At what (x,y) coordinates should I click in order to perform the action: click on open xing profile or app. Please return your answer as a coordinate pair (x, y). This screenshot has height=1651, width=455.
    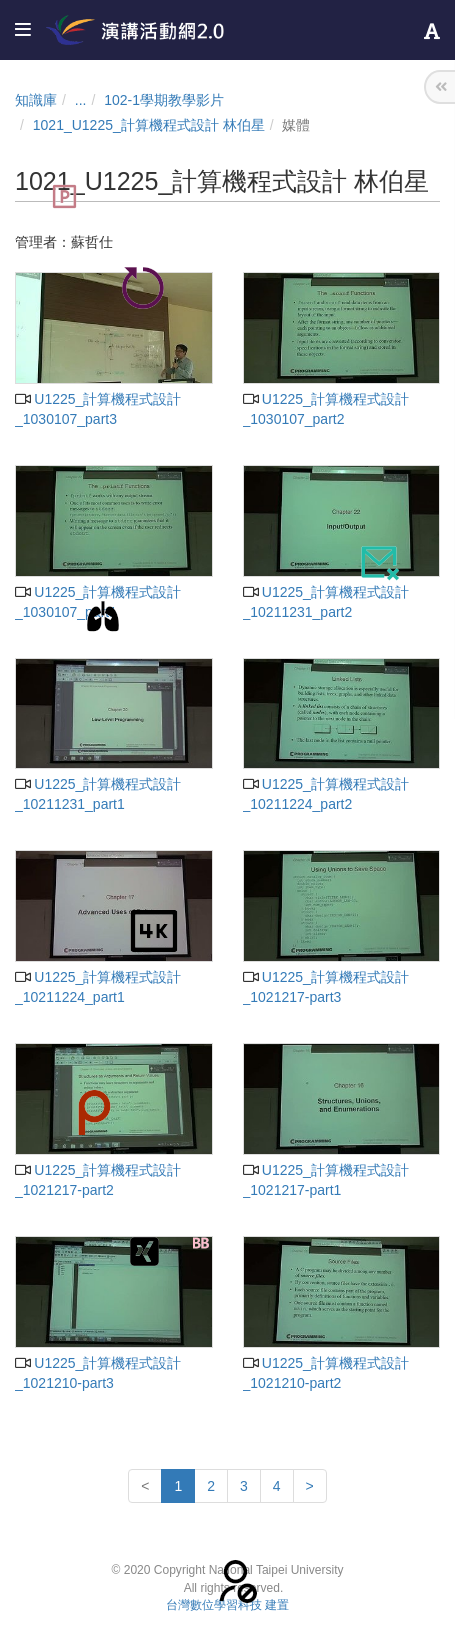
    Looking at the image, I should click on (144, 1251).